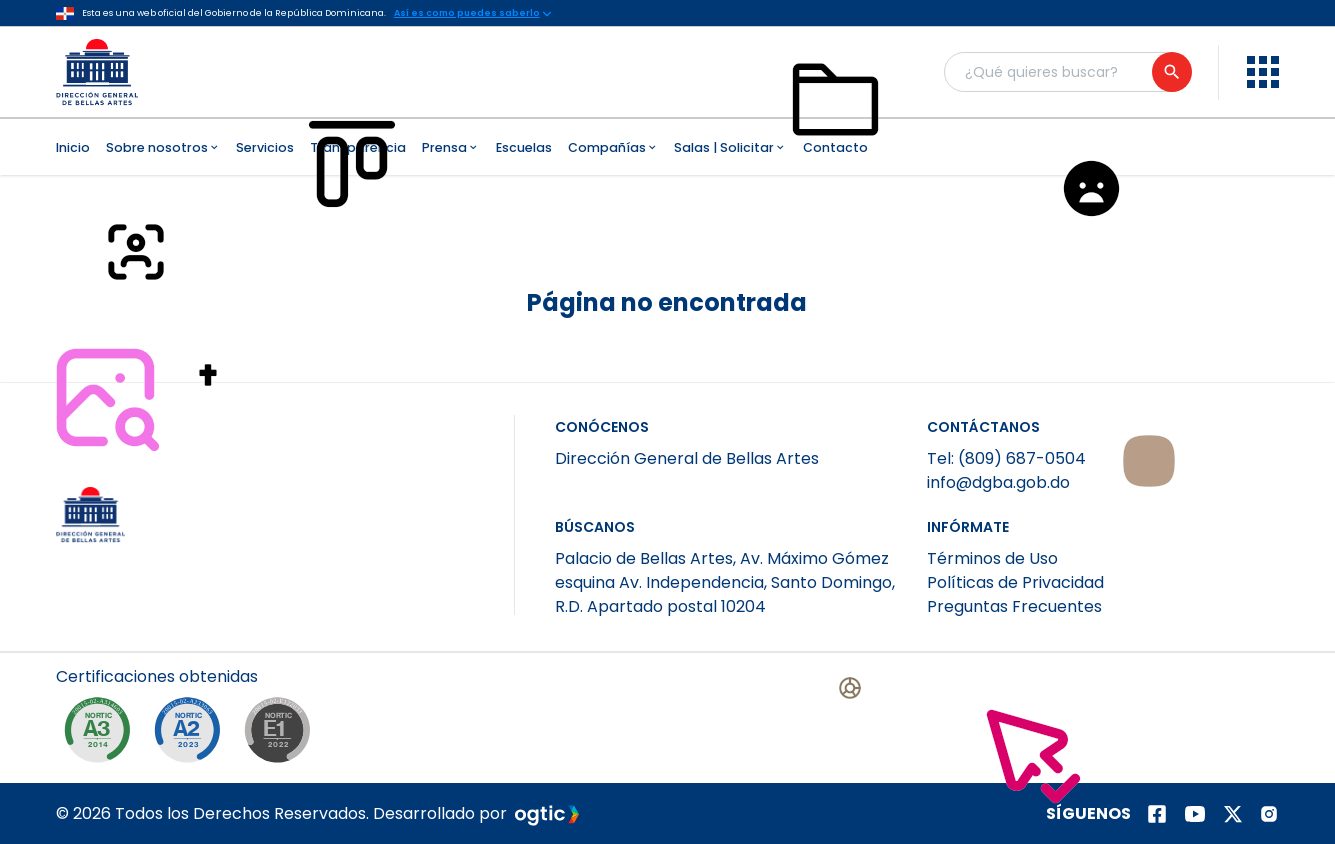 The width and height of the screenshot is (1335, 844). I want to click on open folder to view files, so click(835, 99).